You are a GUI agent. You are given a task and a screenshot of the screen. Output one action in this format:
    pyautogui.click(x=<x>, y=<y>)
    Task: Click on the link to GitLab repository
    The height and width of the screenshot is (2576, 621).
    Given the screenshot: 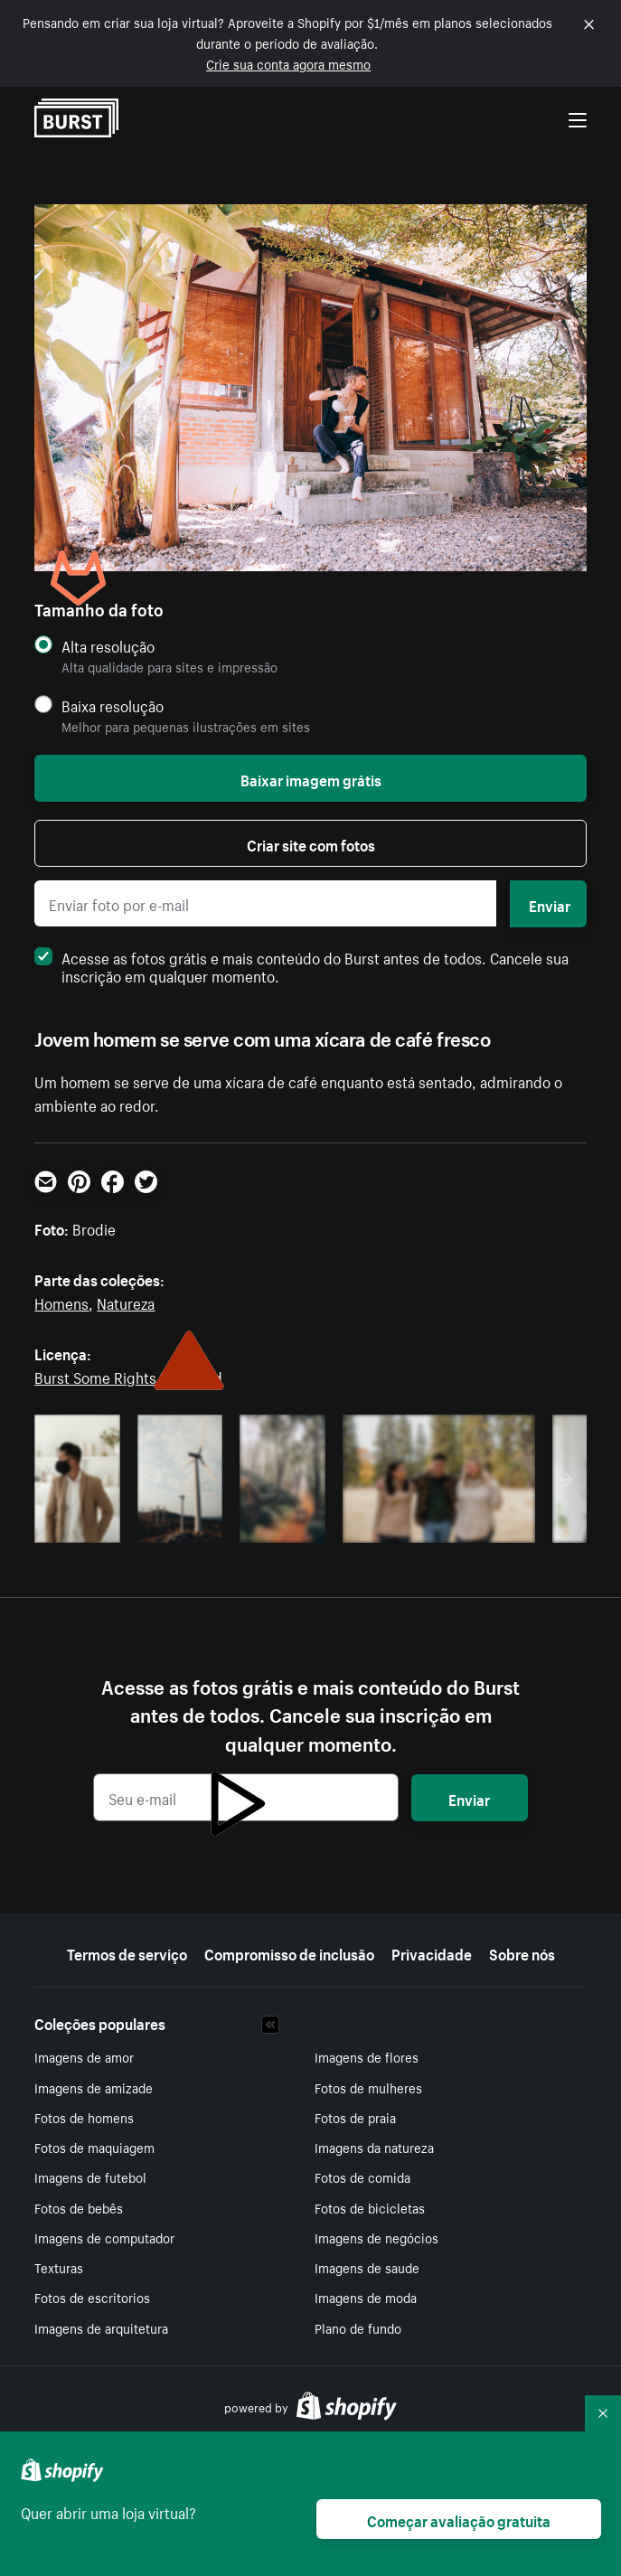 What is the action you would take?
    pyautogui.click(x=78, y=578)
    